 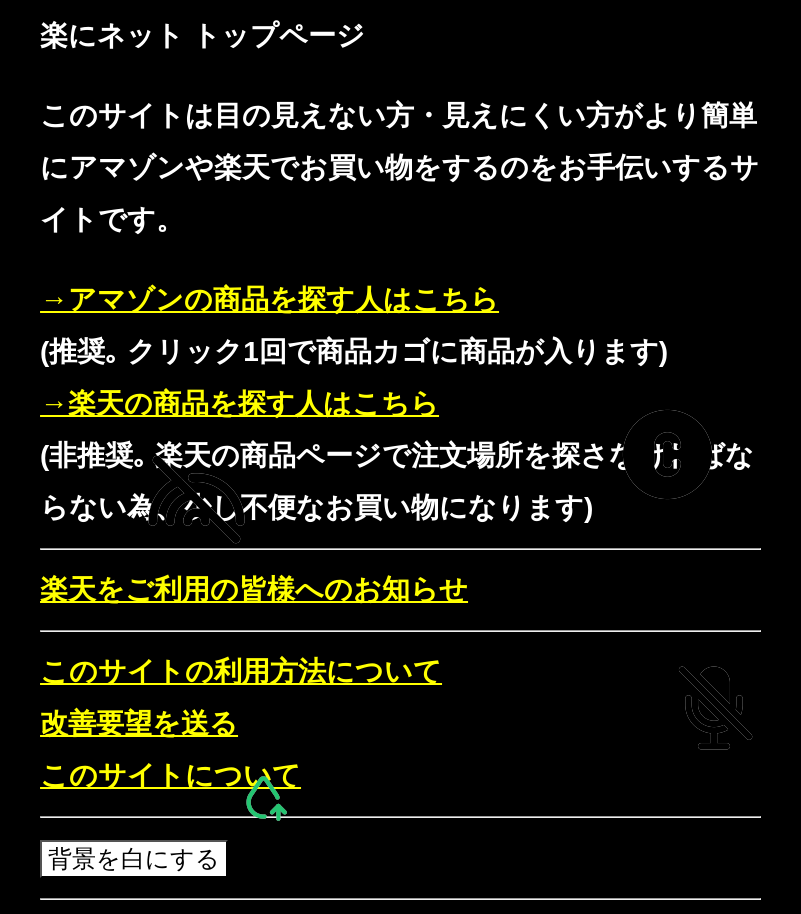 I want to click on increase water or liquid level, so click(x=263, y=797).